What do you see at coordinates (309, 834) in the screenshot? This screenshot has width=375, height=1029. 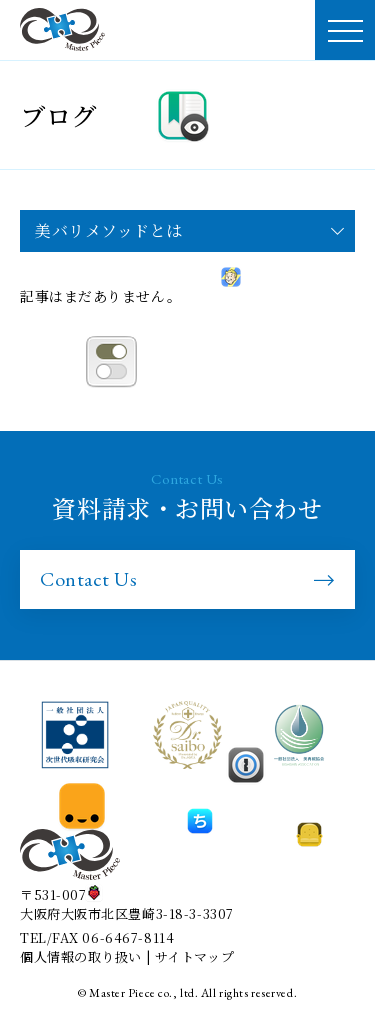 I see `open Girens media player app` at bounding box center [309, 834].